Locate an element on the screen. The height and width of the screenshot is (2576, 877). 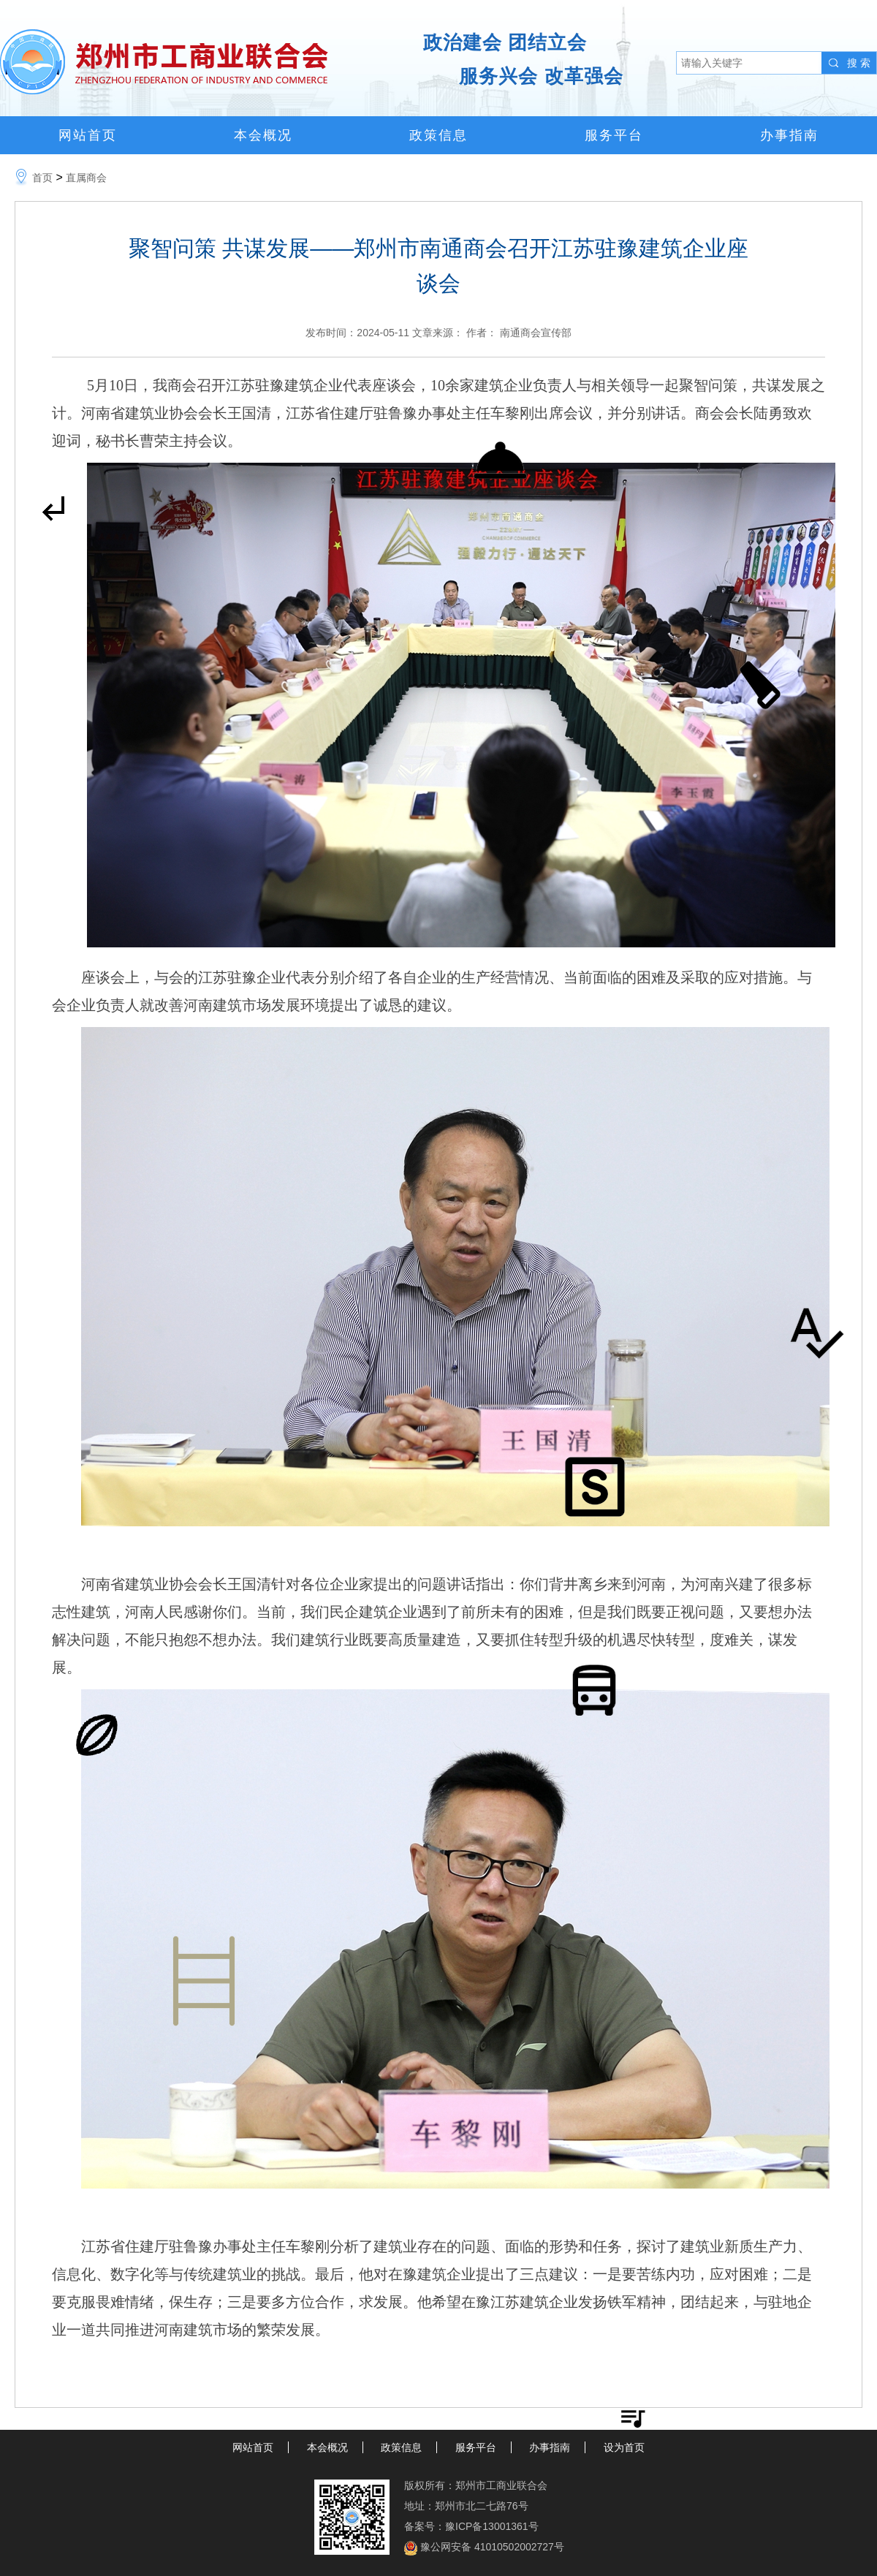
access Stripe payment settings is located at coordinates (595, 1487).